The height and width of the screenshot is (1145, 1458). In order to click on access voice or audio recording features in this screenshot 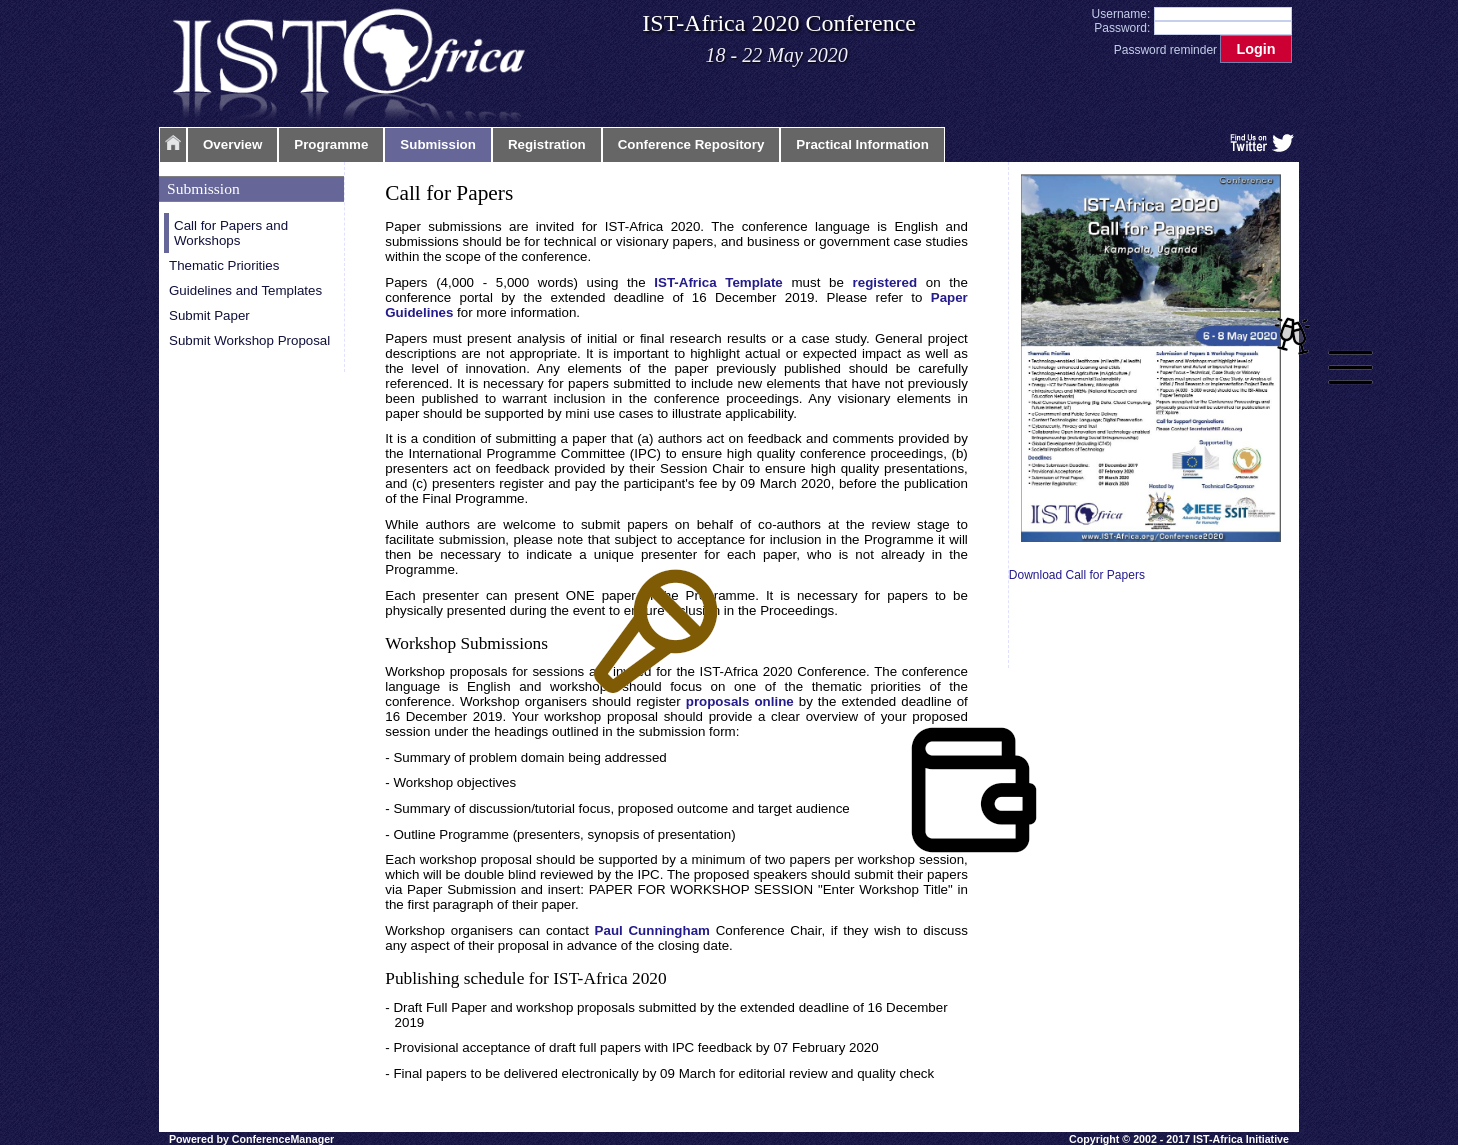, I will do `click(653, 633)`.